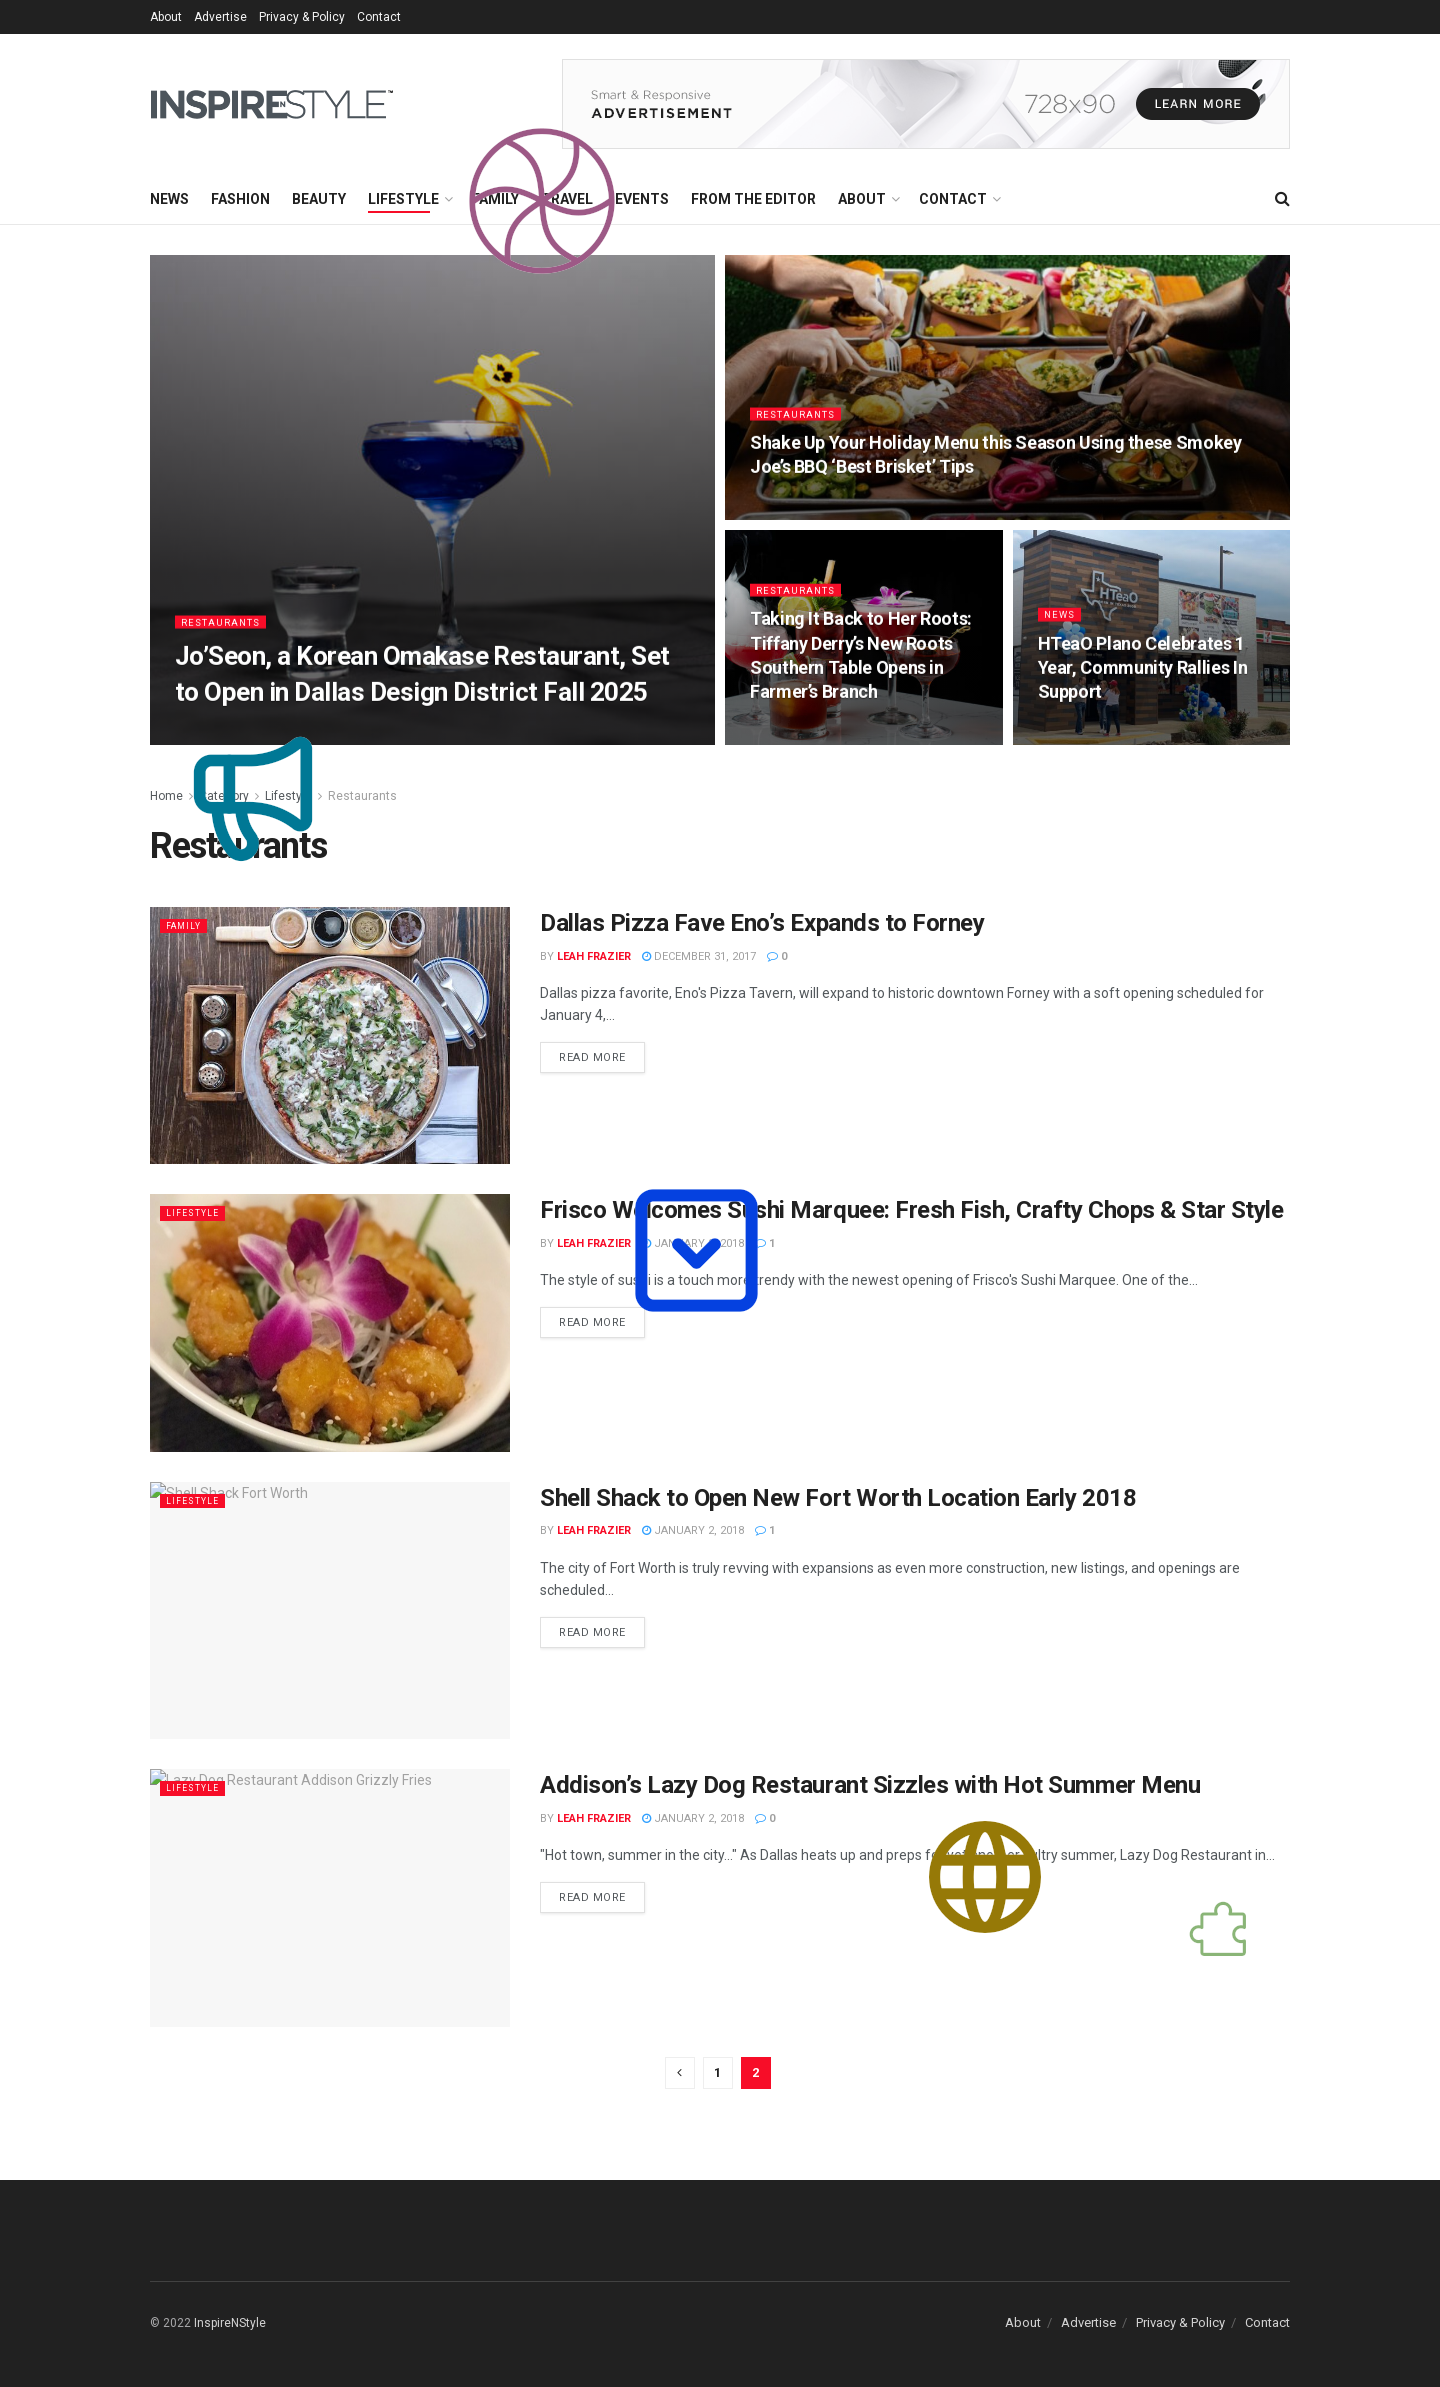 Image resolution: width=1440 pixels, height=2387 pixels. I want to click on access plugins or extensions, so click(1221, 1931).